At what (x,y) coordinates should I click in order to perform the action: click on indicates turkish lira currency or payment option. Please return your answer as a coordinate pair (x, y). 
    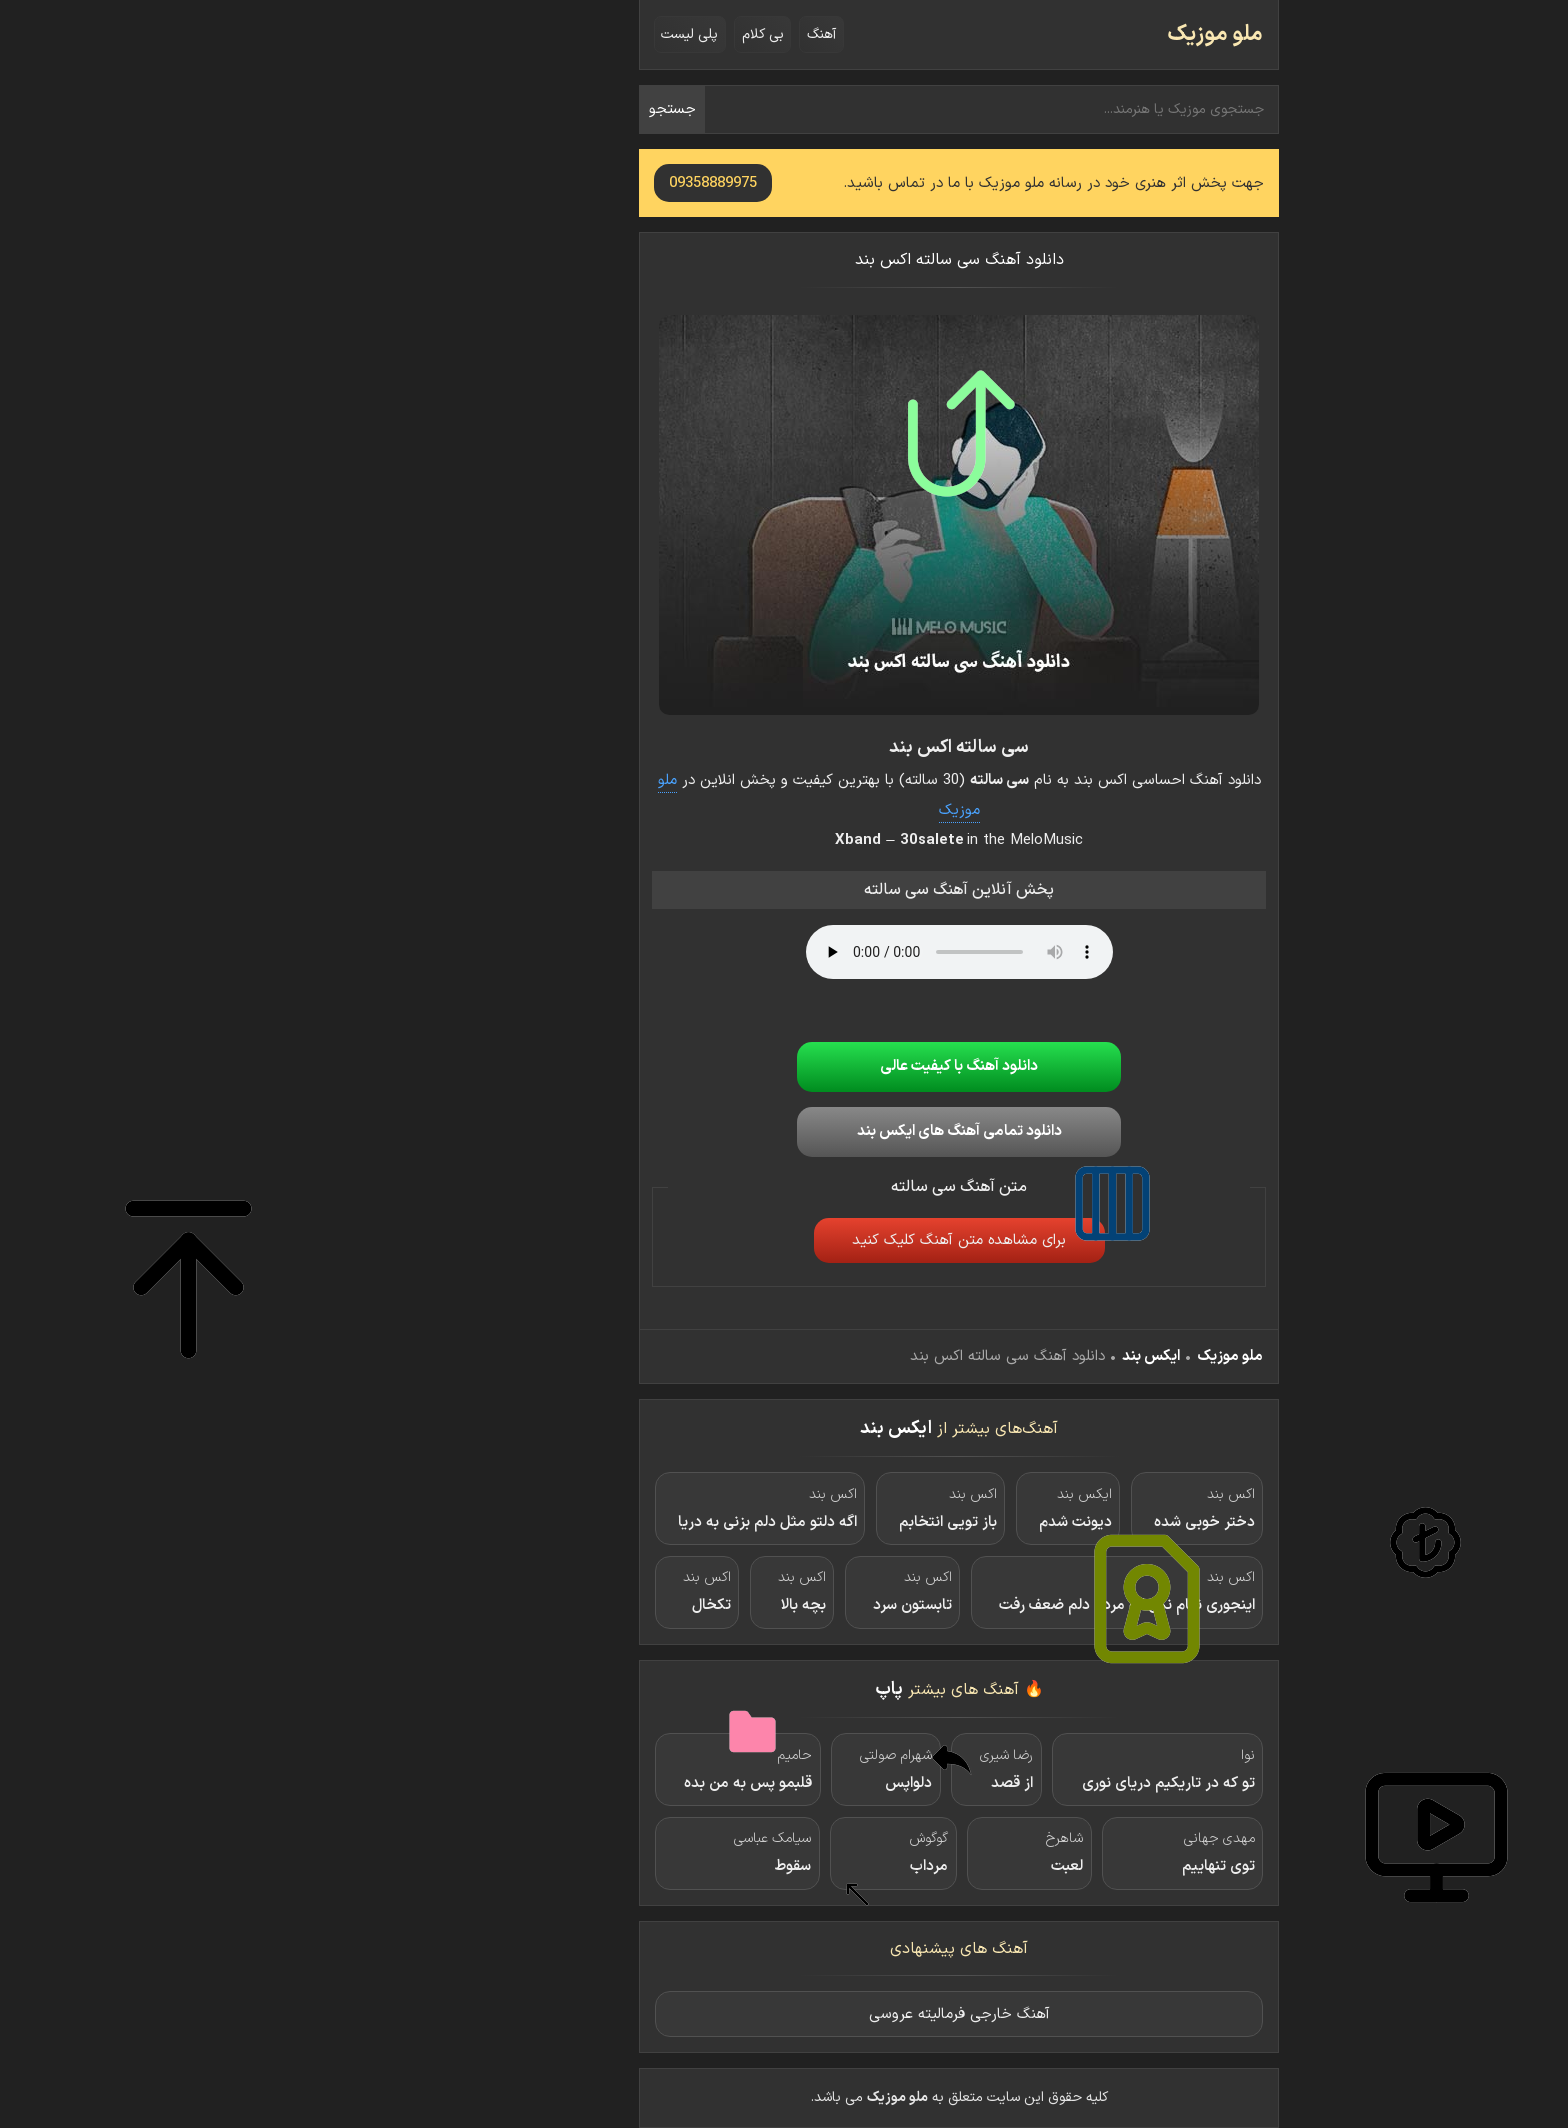
    Looking at the image, I should click on (1425, 1542).